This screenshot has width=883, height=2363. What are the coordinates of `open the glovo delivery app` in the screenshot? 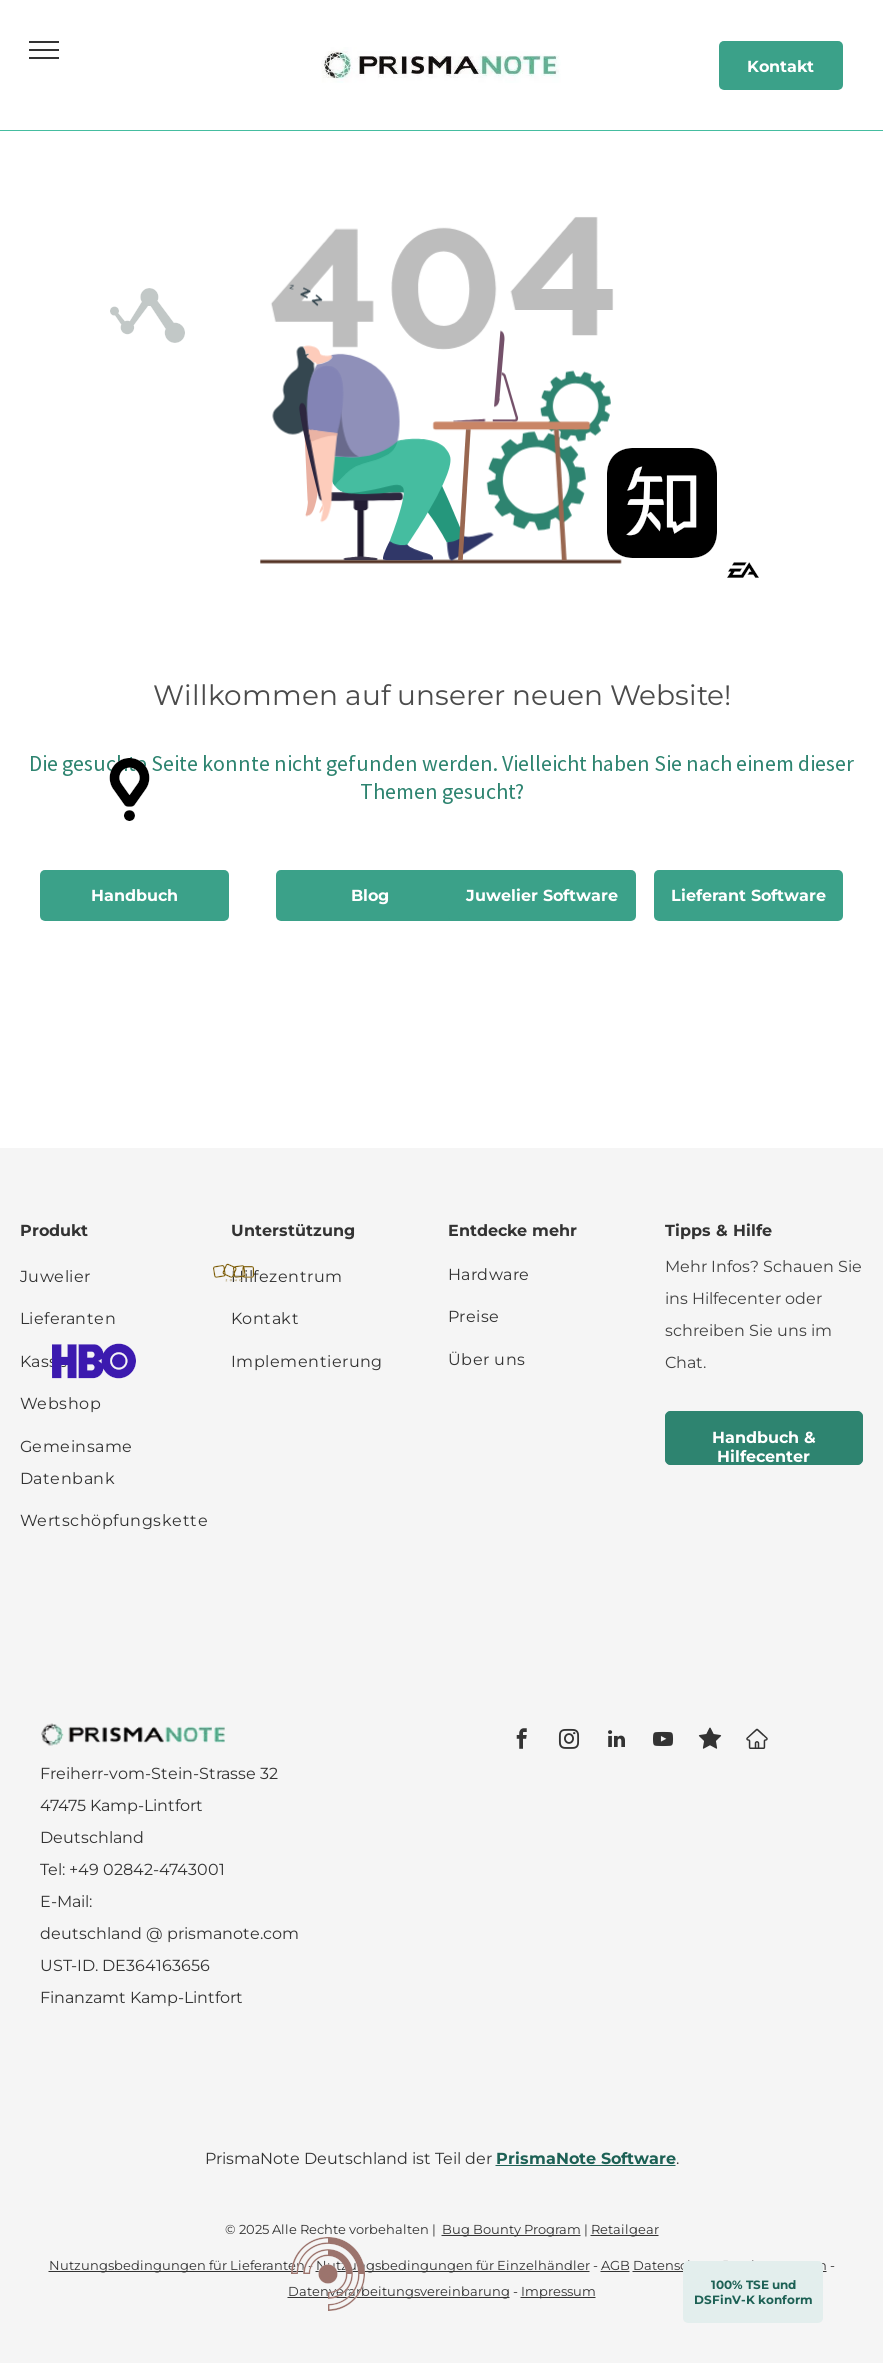 It's located at (129, 789).